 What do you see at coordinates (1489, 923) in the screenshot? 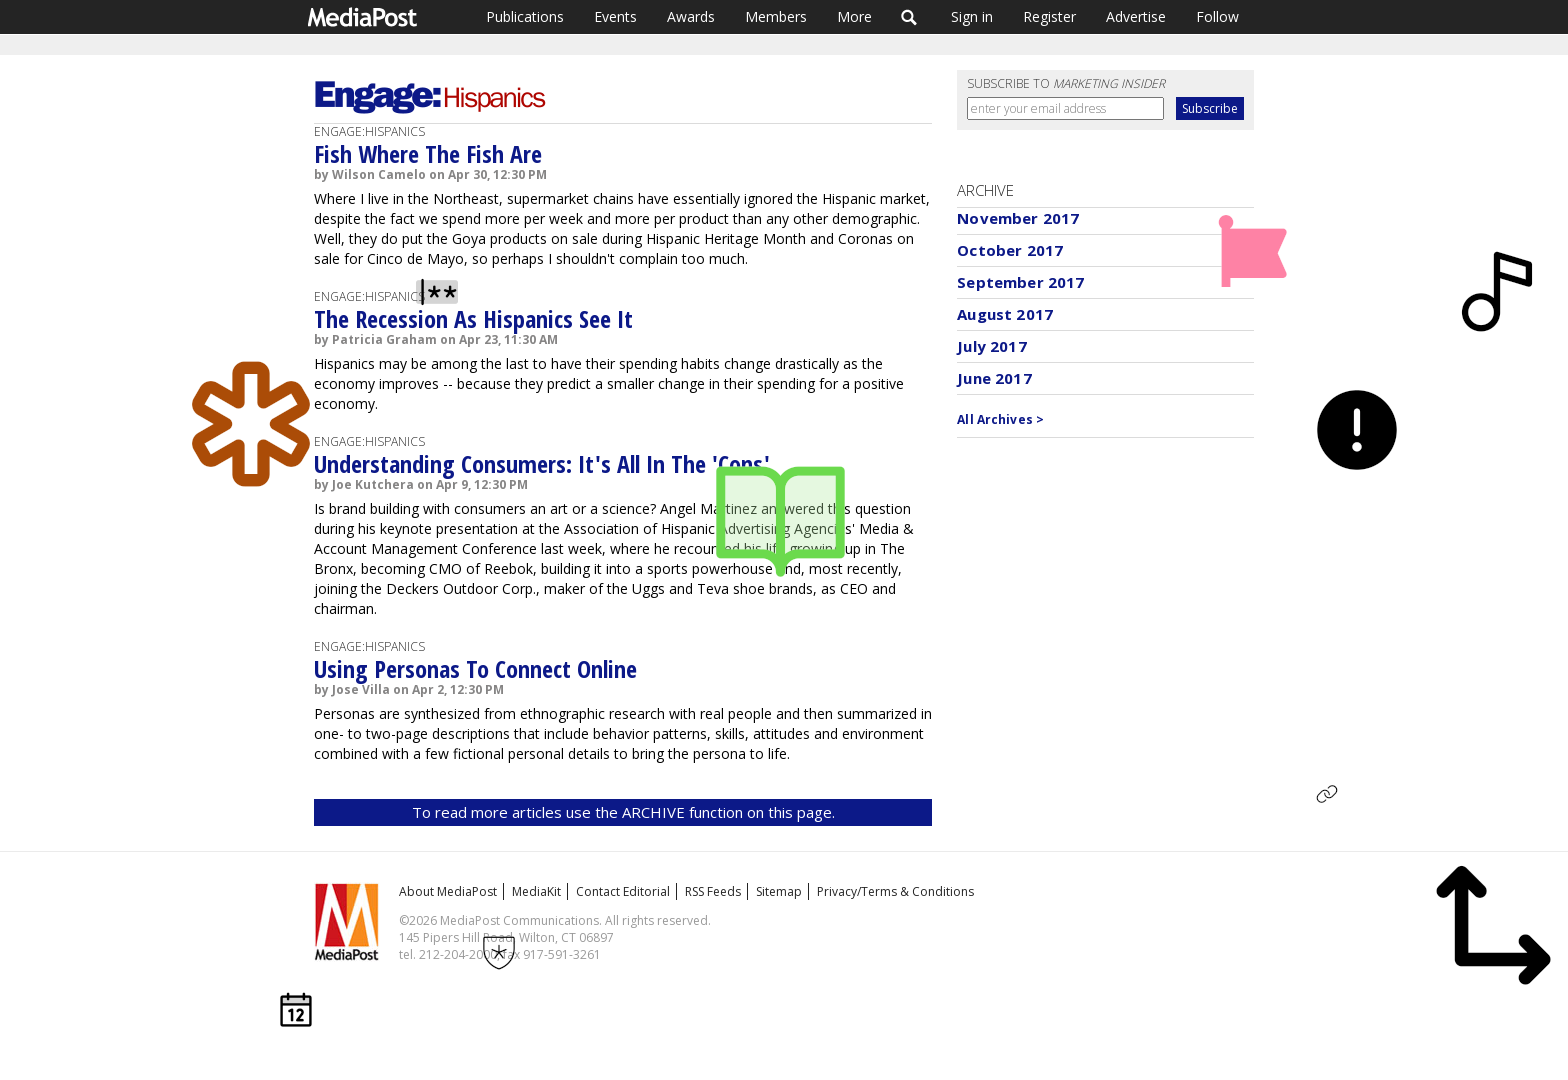
I see `indicates a path or vector direction` at bounding box center [1489, 923].